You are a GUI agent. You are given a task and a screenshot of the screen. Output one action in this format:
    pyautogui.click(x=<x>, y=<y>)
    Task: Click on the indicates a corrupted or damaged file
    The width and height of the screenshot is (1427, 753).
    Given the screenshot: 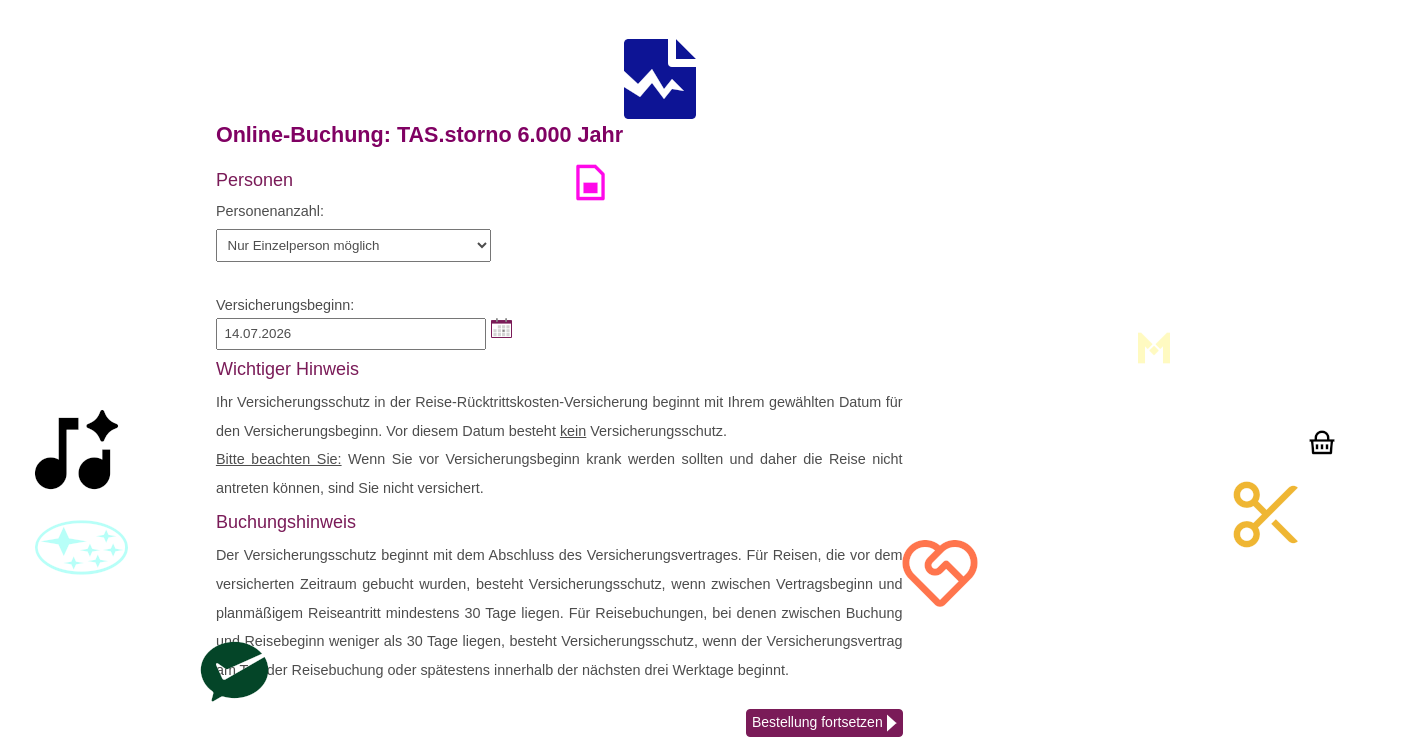 What is the action you would take?
    pyautogui.click(x=660, y=79)
    